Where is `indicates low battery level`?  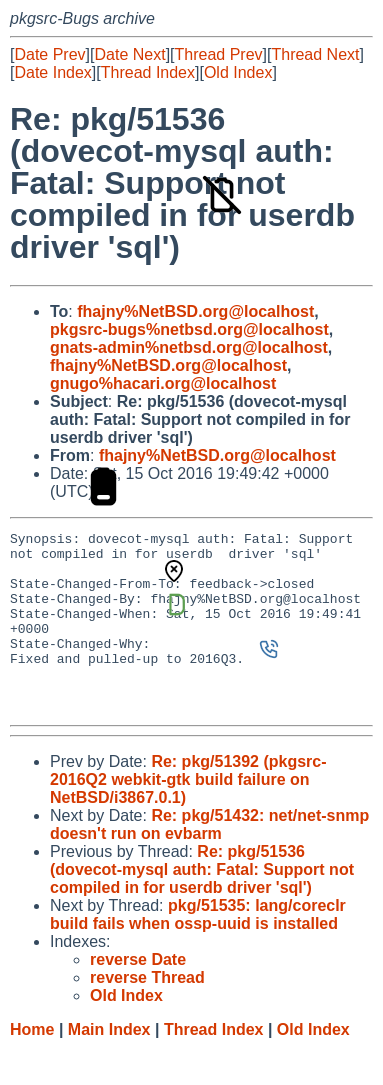
indicates low battery level is located at coordinates (103, 486).